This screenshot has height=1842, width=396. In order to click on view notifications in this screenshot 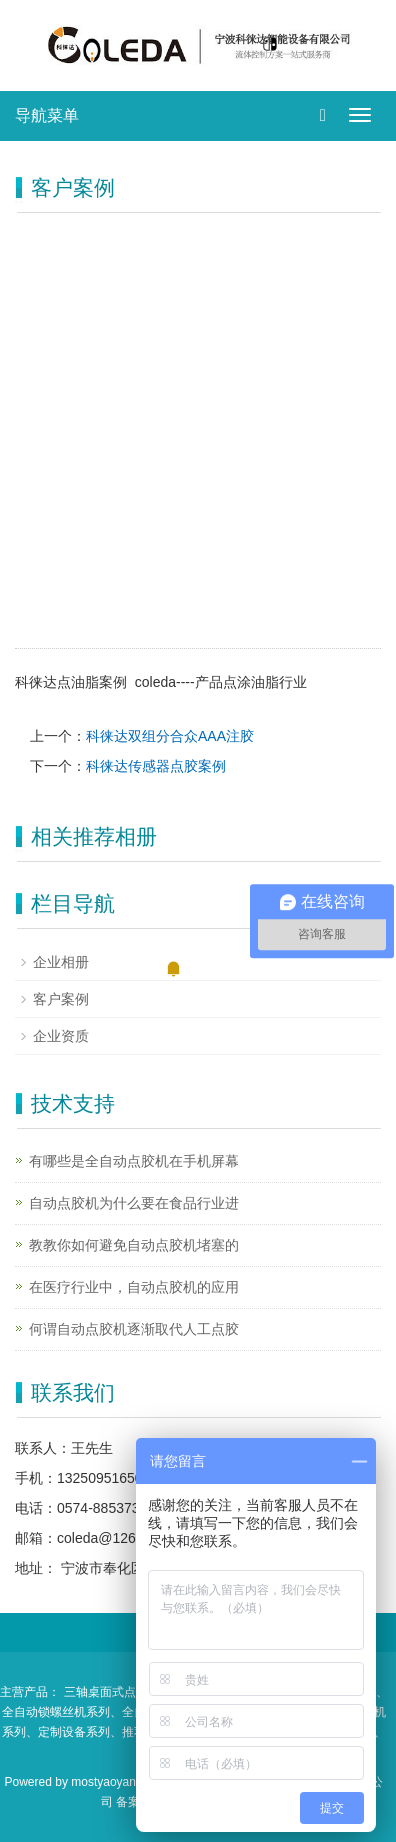, I will do `click(173, 968)`.